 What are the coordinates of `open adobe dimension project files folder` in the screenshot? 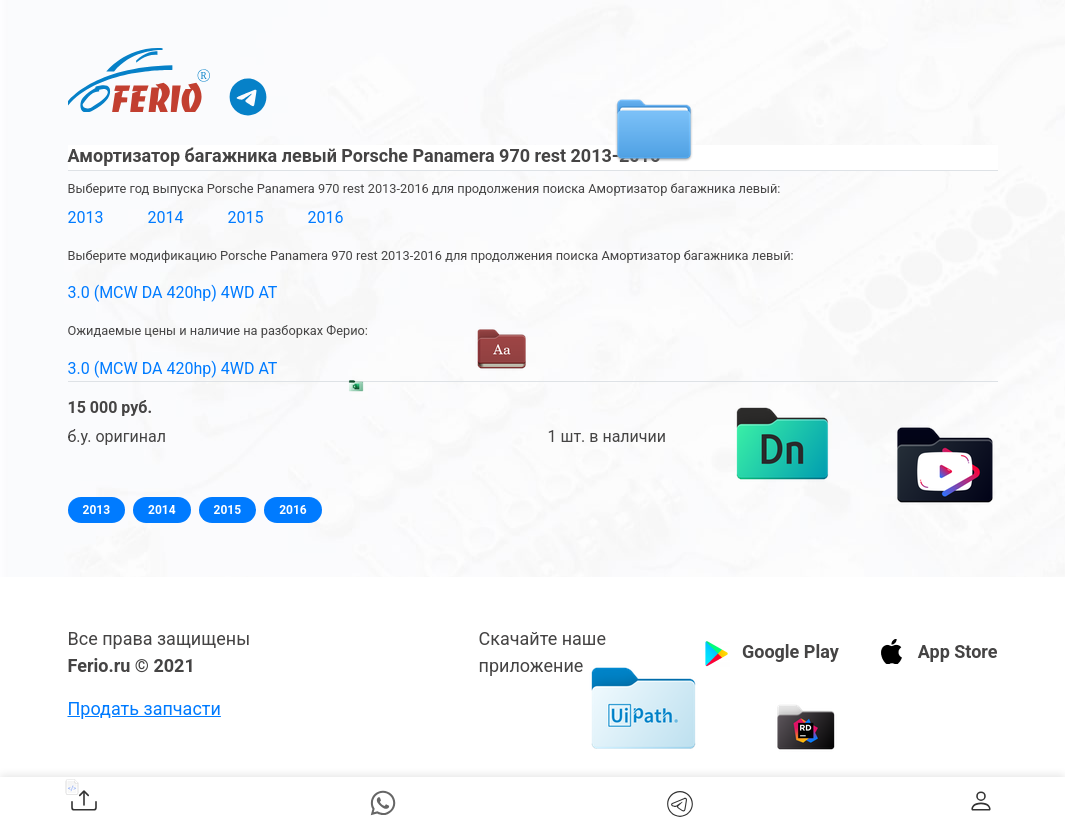 It's located at (782, 446).